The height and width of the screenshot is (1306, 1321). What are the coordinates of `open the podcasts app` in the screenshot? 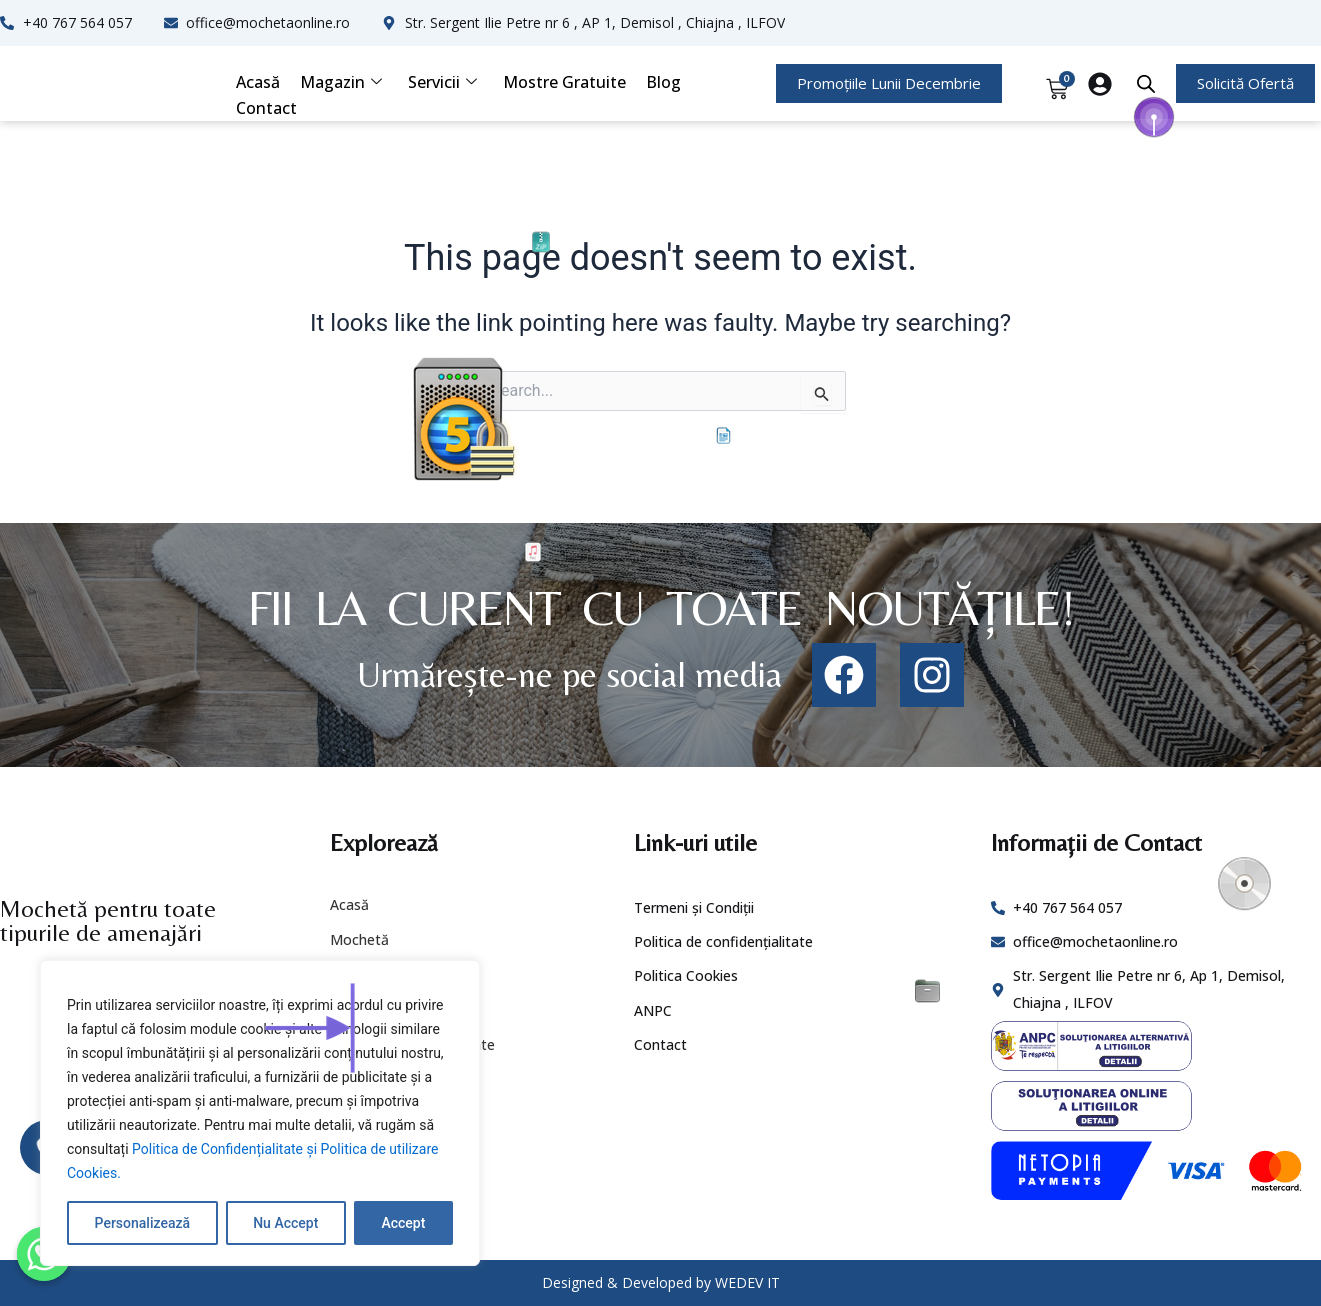 It's located at (1154, 117).